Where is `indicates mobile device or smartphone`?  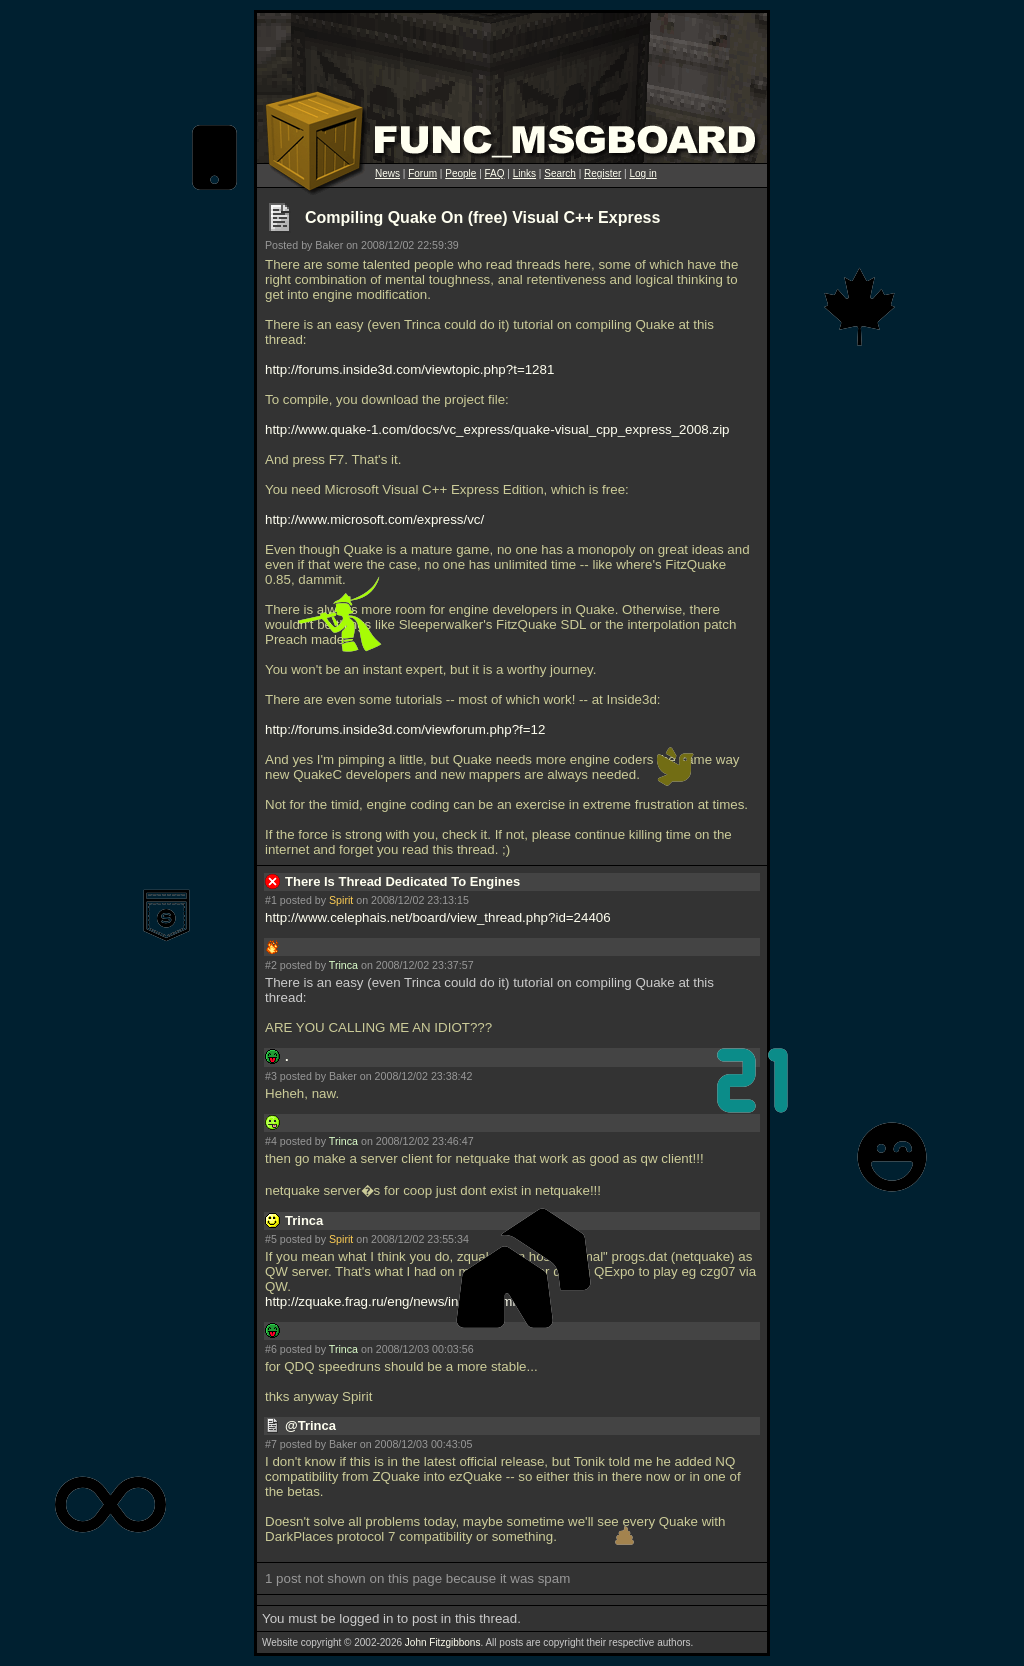
indicates mobile device or smartphone is located at coordinates (214, 157).